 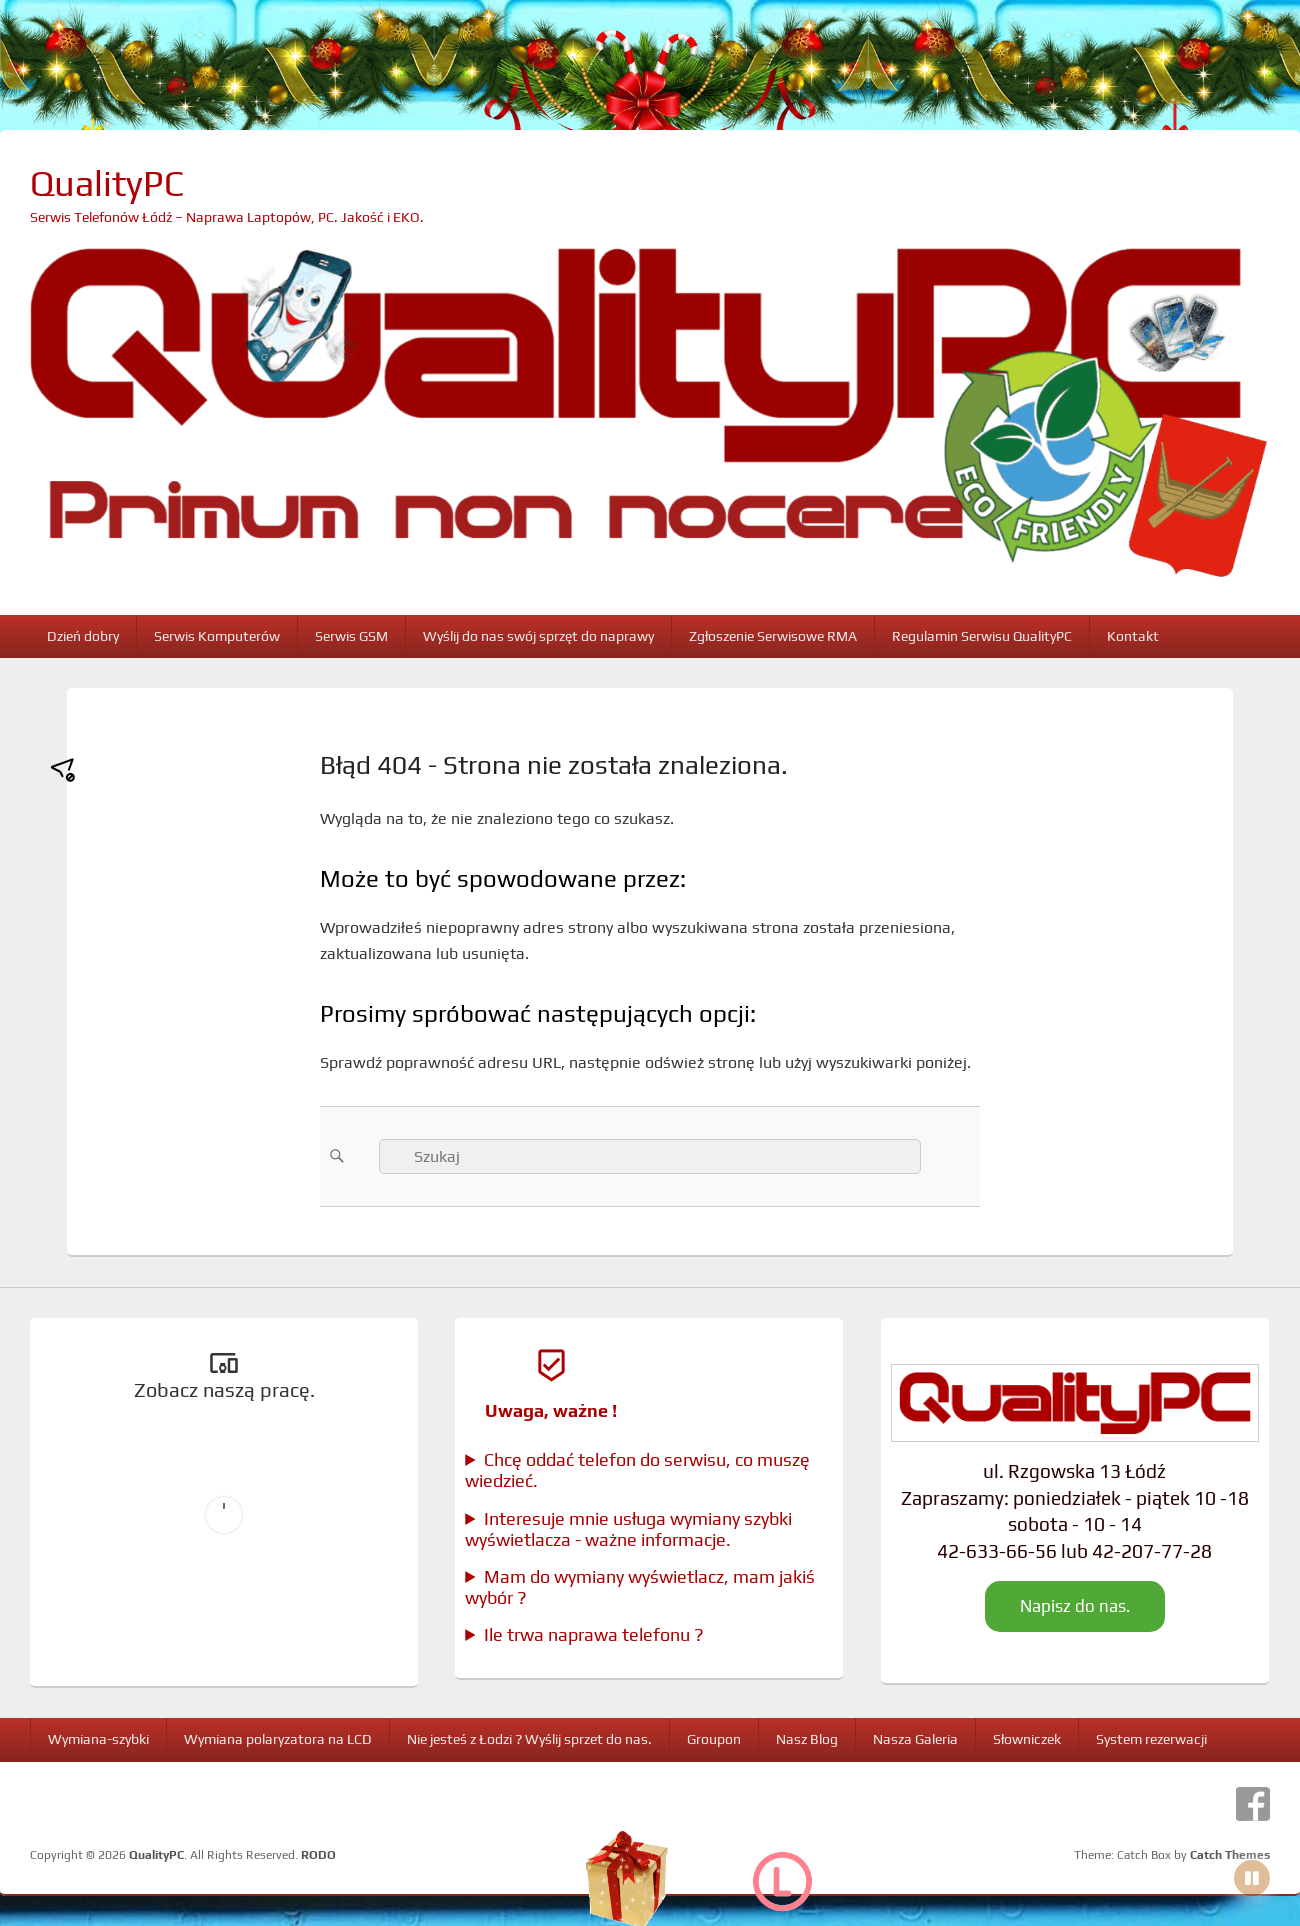 What do you see at coordinates (782, 1881) in the screenshot?
I see `indicates a "large" size option` at bounding box center [782, 1881].